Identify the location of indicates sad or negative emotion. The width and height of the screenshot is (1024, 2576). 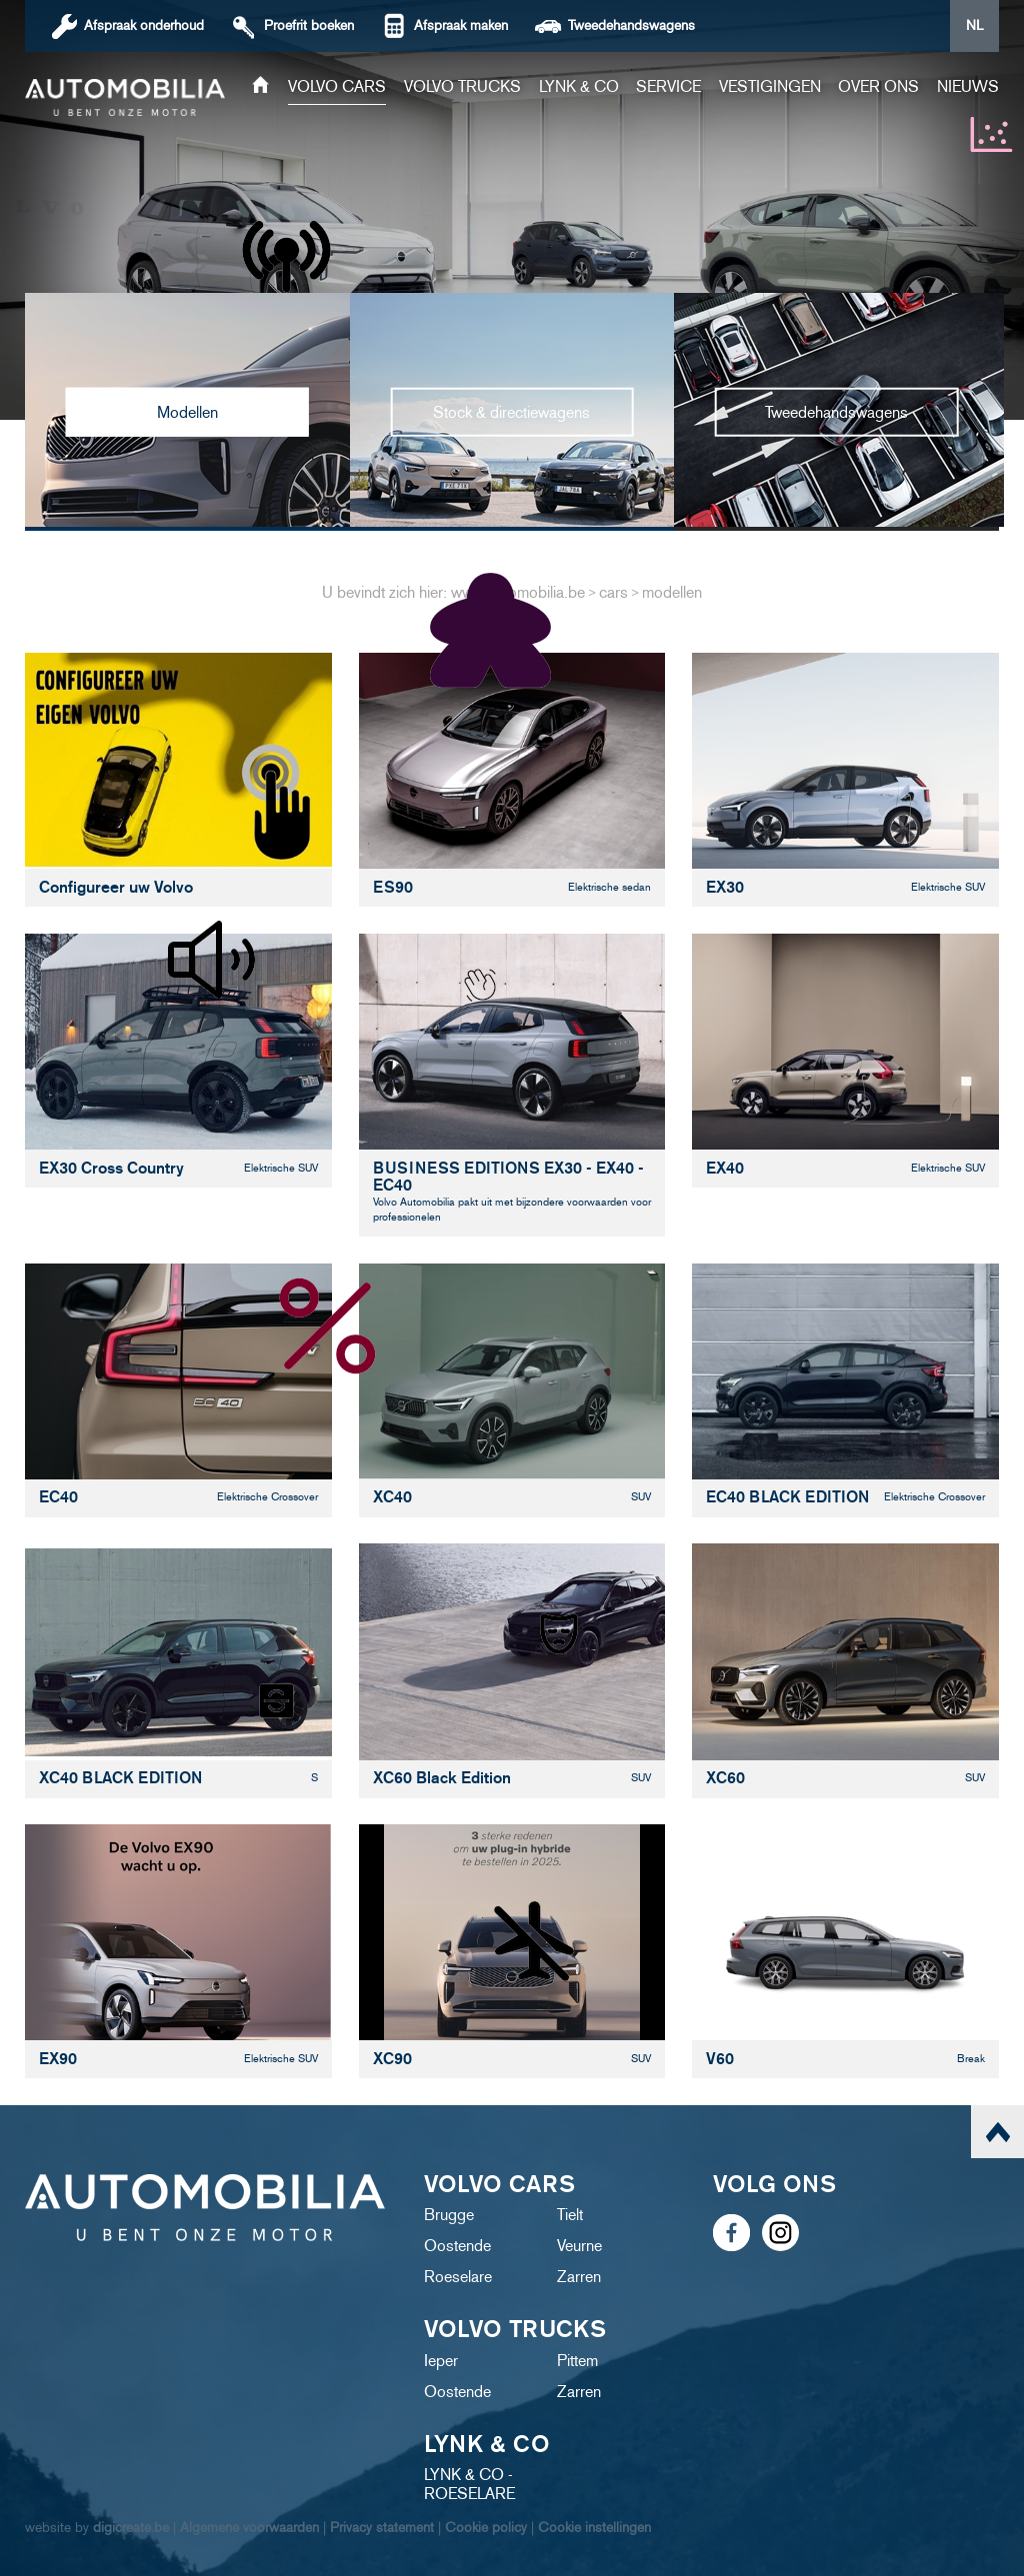
(559, 1632).